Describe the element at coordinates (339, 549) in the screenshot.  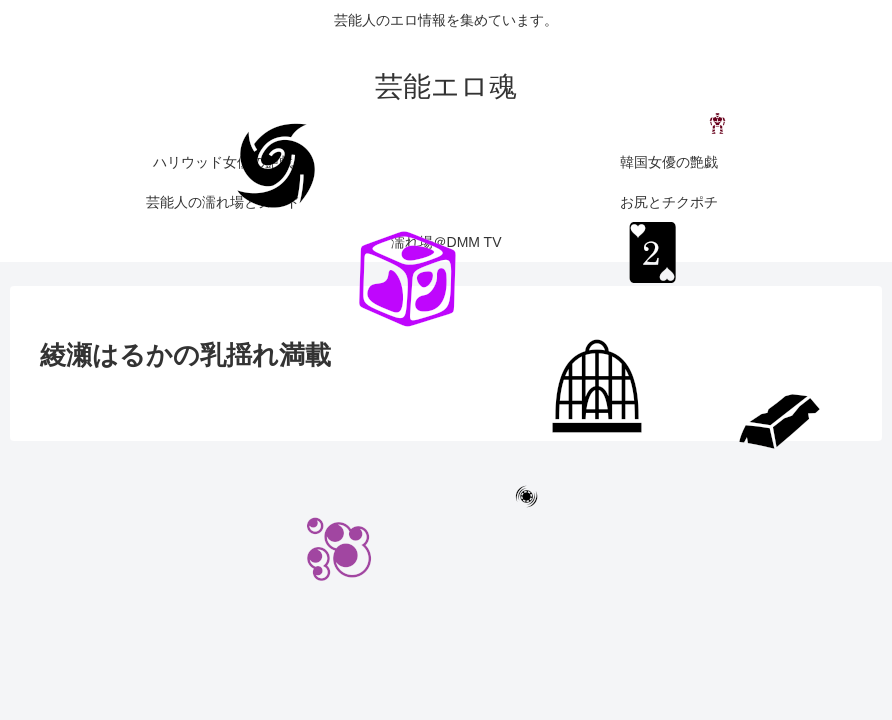
I see `indicates a bubbling or processing animation` at that location.